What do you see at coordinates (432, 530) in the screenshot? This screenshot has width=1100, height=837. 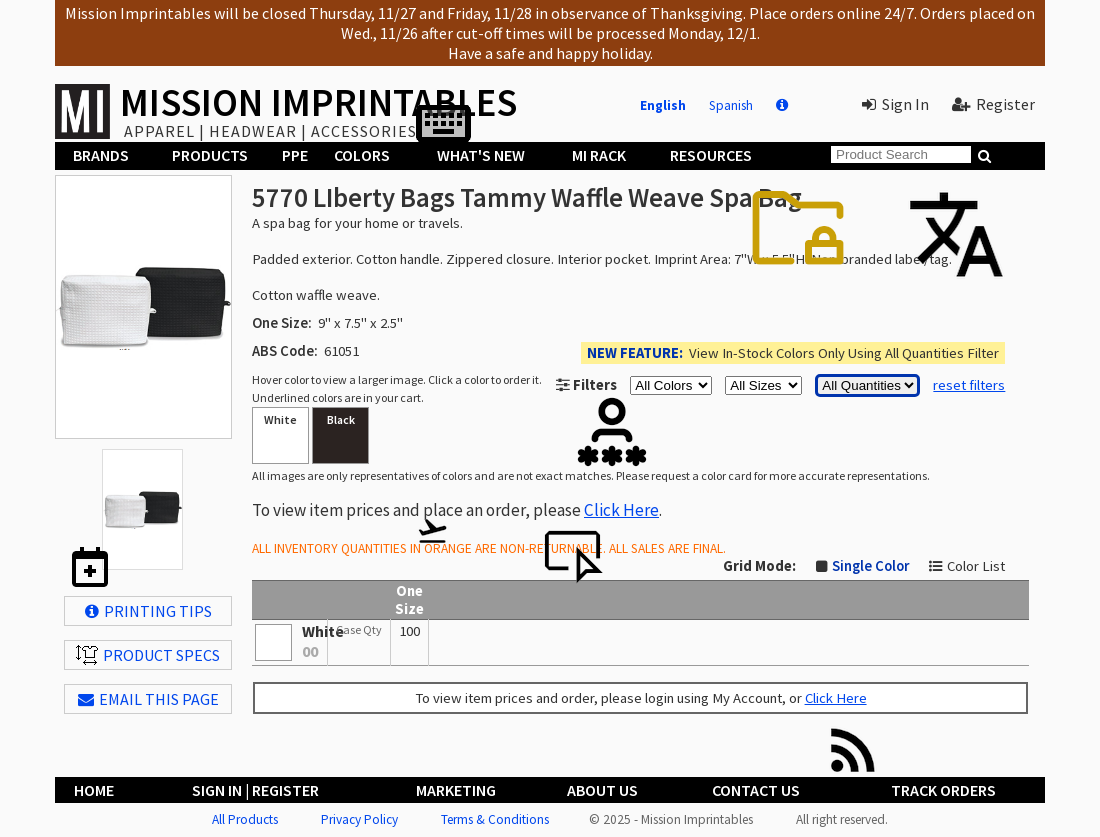 I see `view flight departure information` at bounding box center [432, 530].